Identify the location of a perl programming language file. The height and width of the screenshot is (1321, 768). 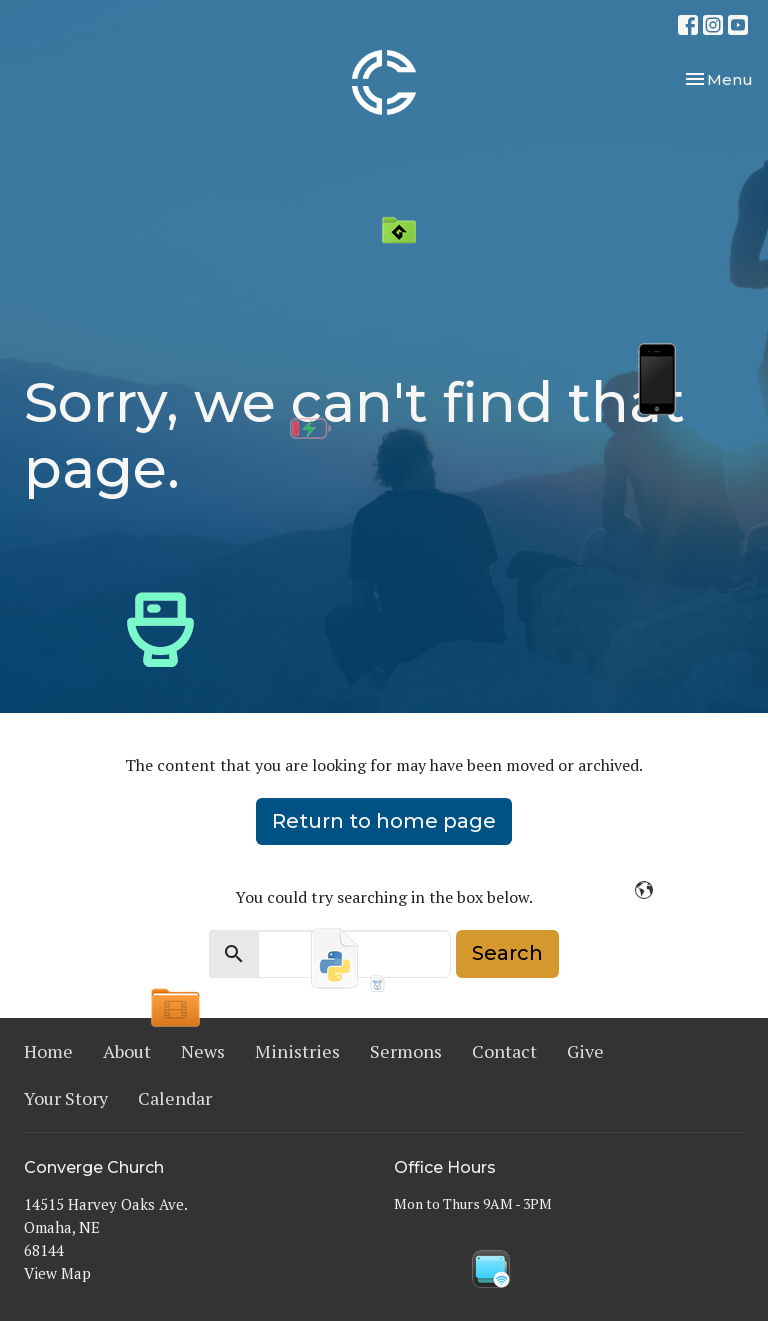
(377, 983).